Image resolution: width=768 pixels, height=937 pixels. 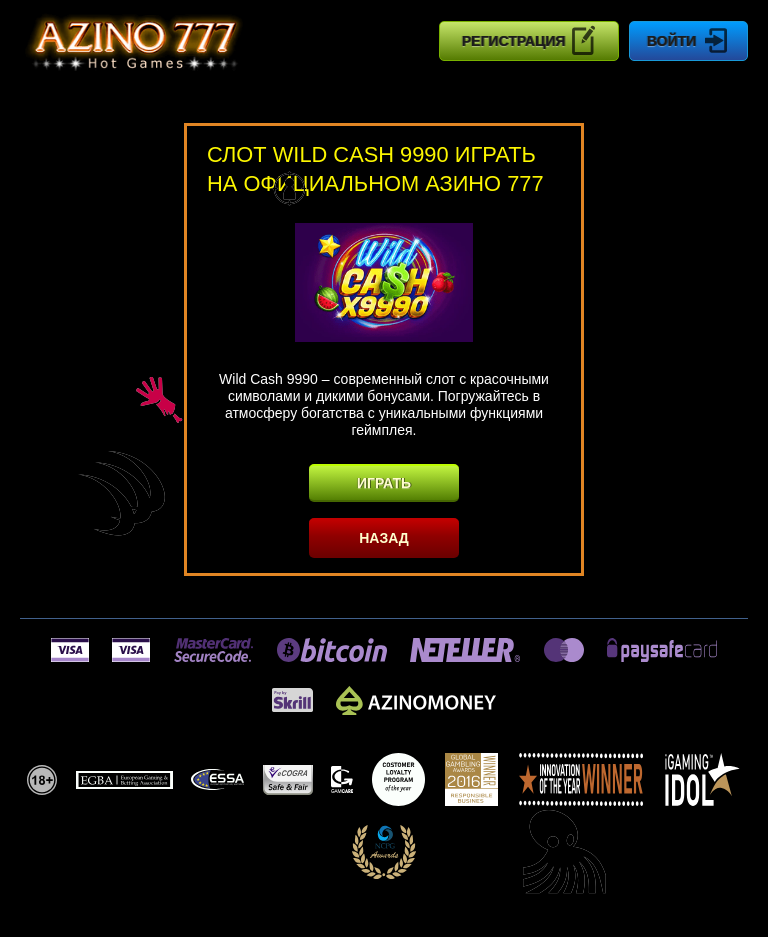 What do you see at coordinates (564, 851) in the screenshot?
I see `squid or octopus creature icon for a game` at bounding box center [564, 851].